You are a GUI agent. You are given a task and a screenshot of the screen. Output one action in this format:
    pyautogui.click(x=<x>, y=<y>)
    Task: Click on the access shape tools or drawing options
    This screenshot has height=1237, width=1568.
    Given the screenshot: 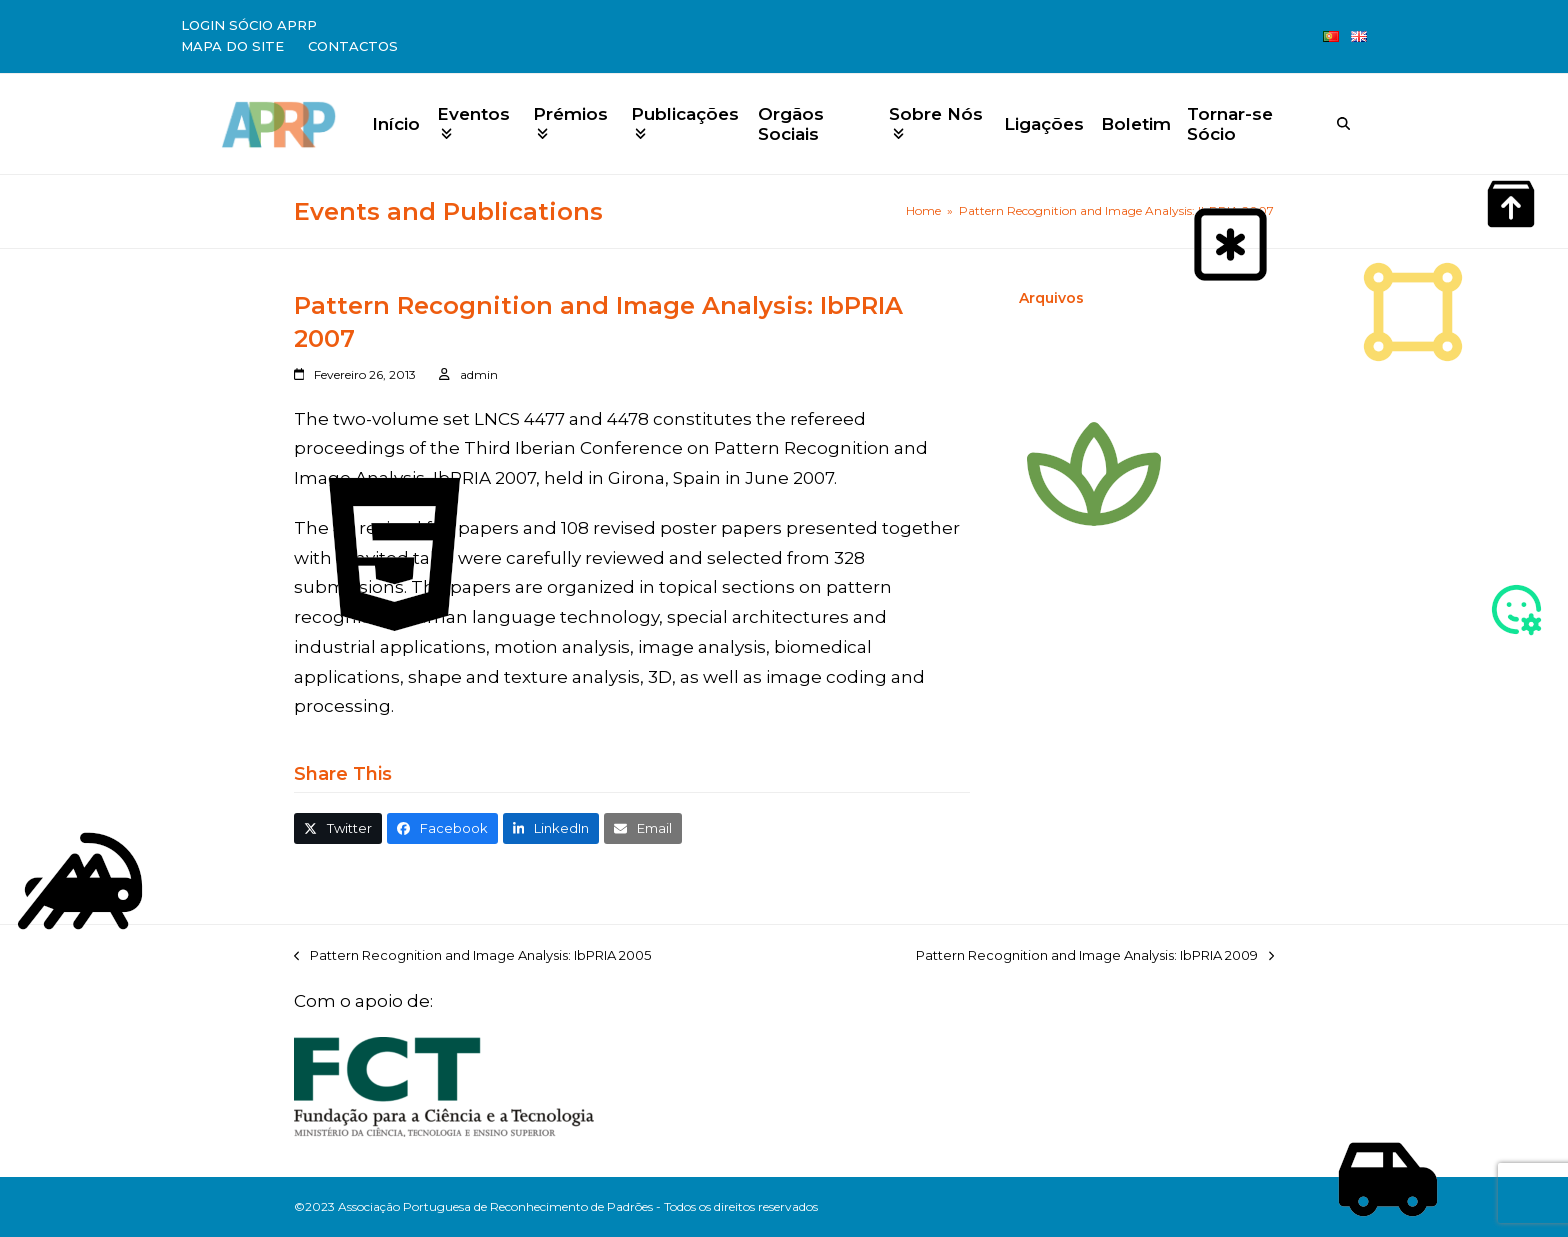 What is the action you would take?
    pyautogui.click(x=1413, y=312)
    